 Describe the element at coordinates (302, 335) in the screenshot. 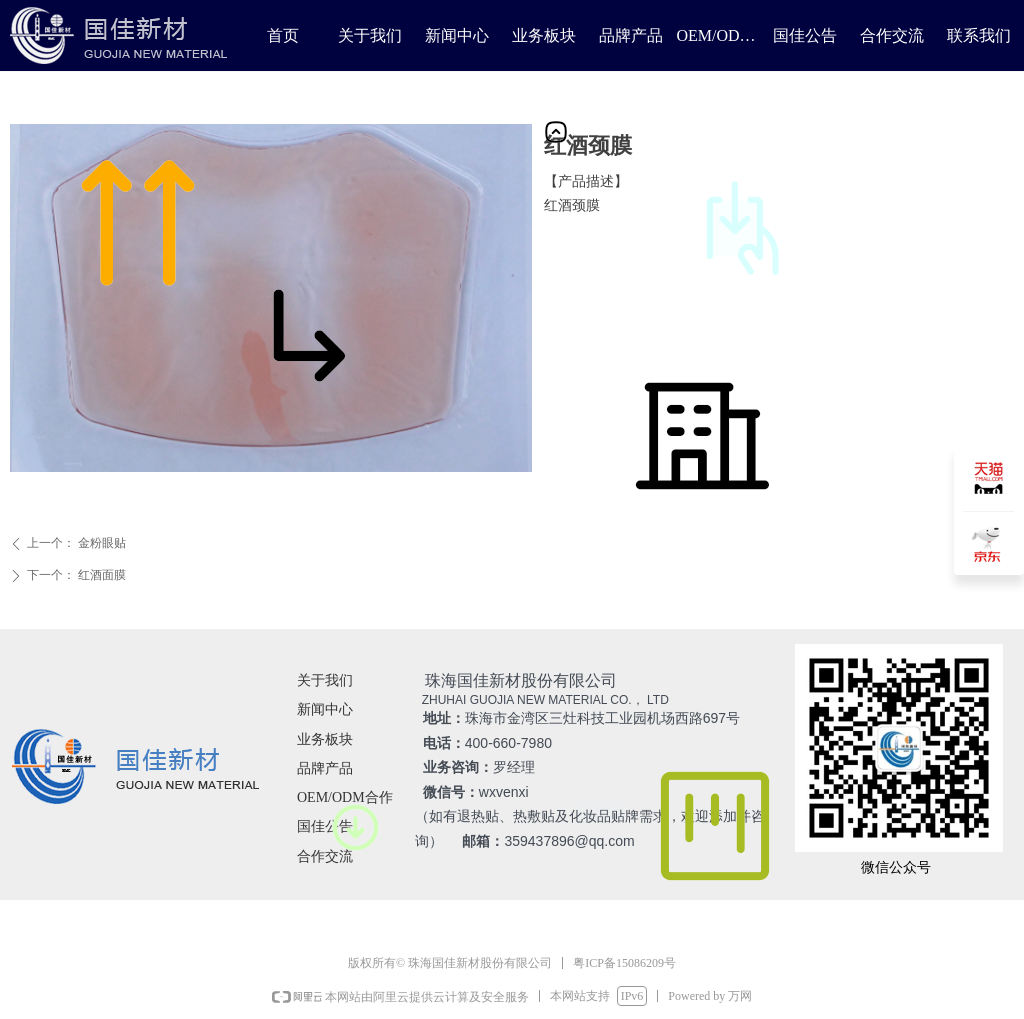

I see `move item down and to the right` at that location.